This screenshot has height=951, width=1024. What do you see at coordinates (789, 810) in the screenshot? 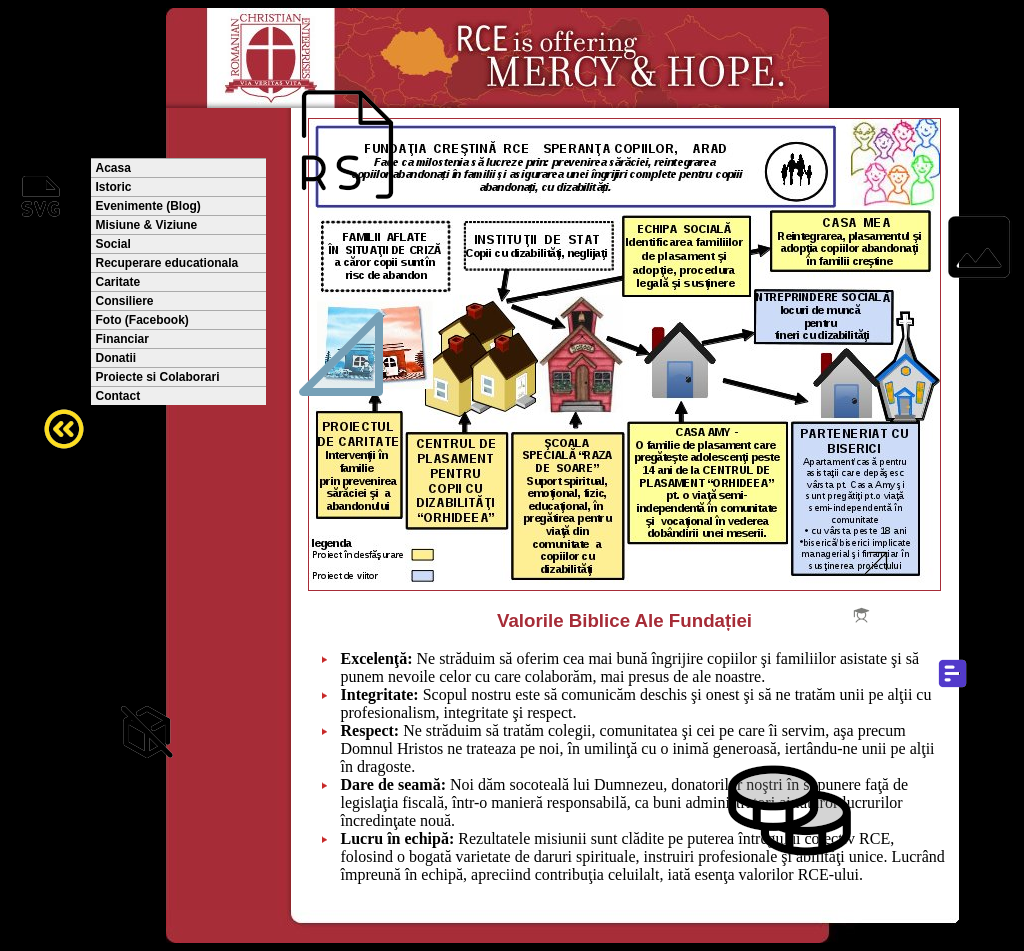
I see `view your coin balance or currency` at bounding box center [789, 810].